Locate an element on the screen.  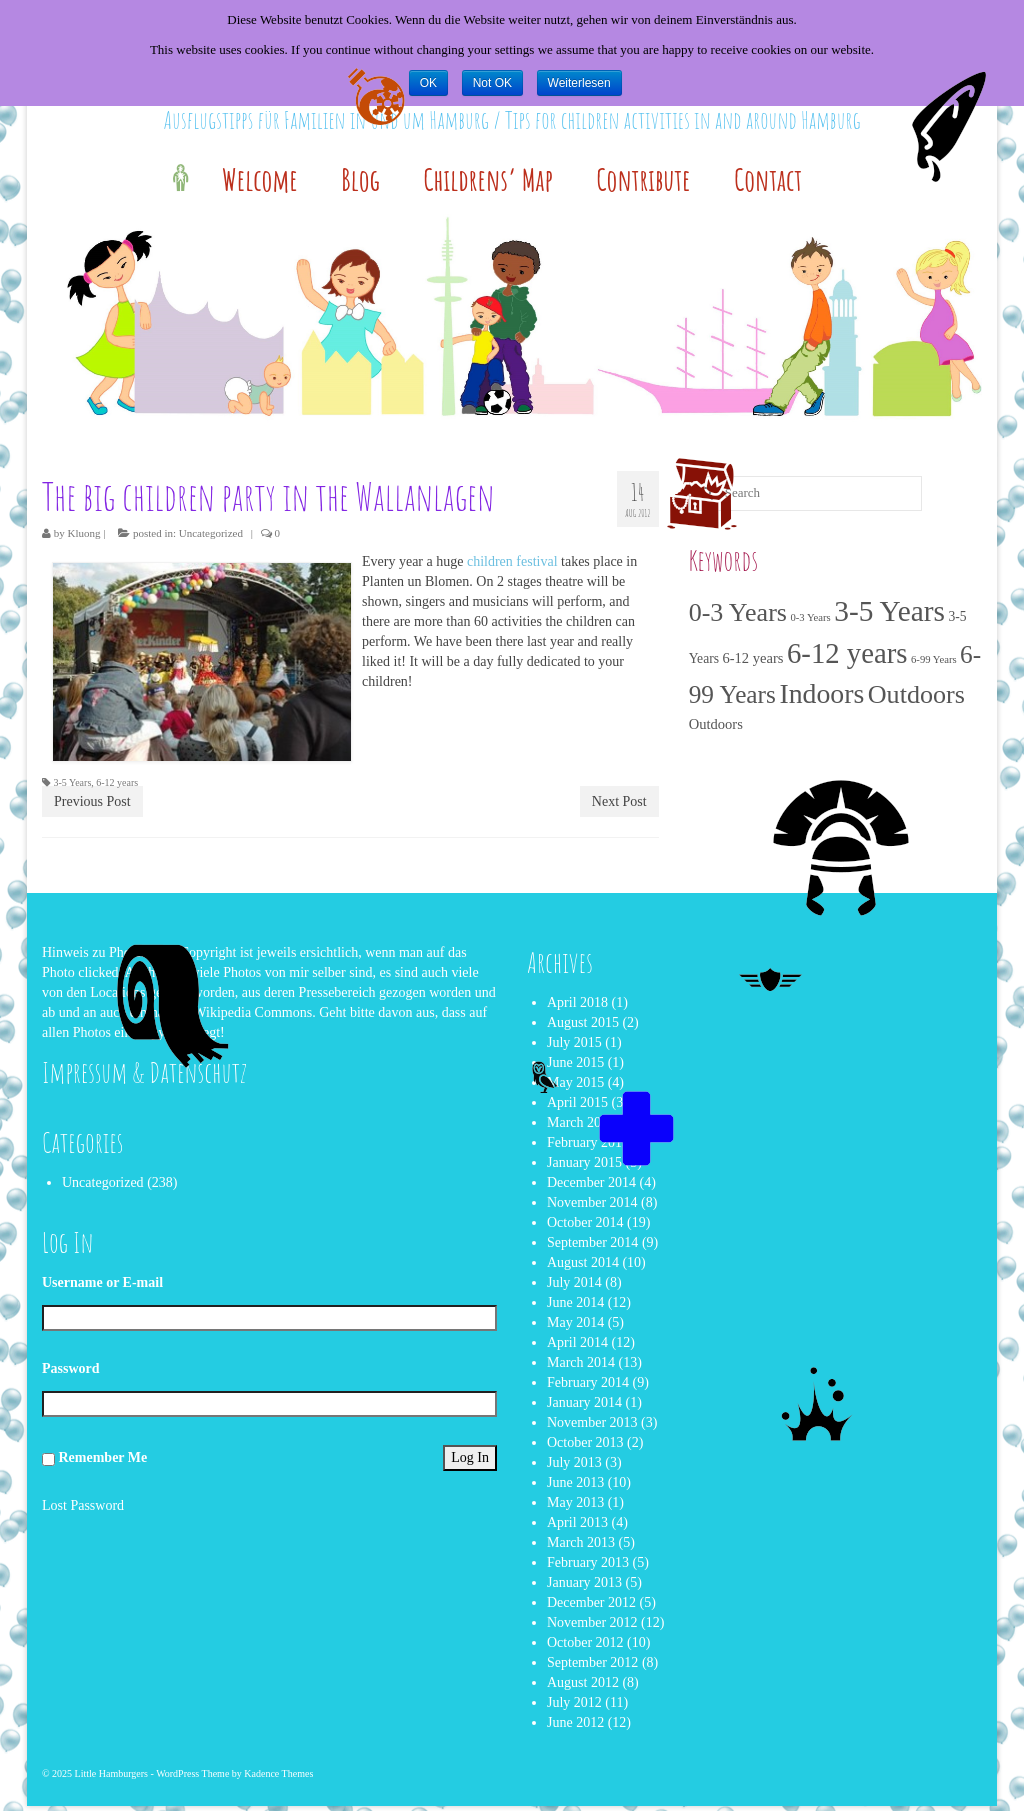
represents a barn owl character or creature in a game is located at coordinates (545, 1077).